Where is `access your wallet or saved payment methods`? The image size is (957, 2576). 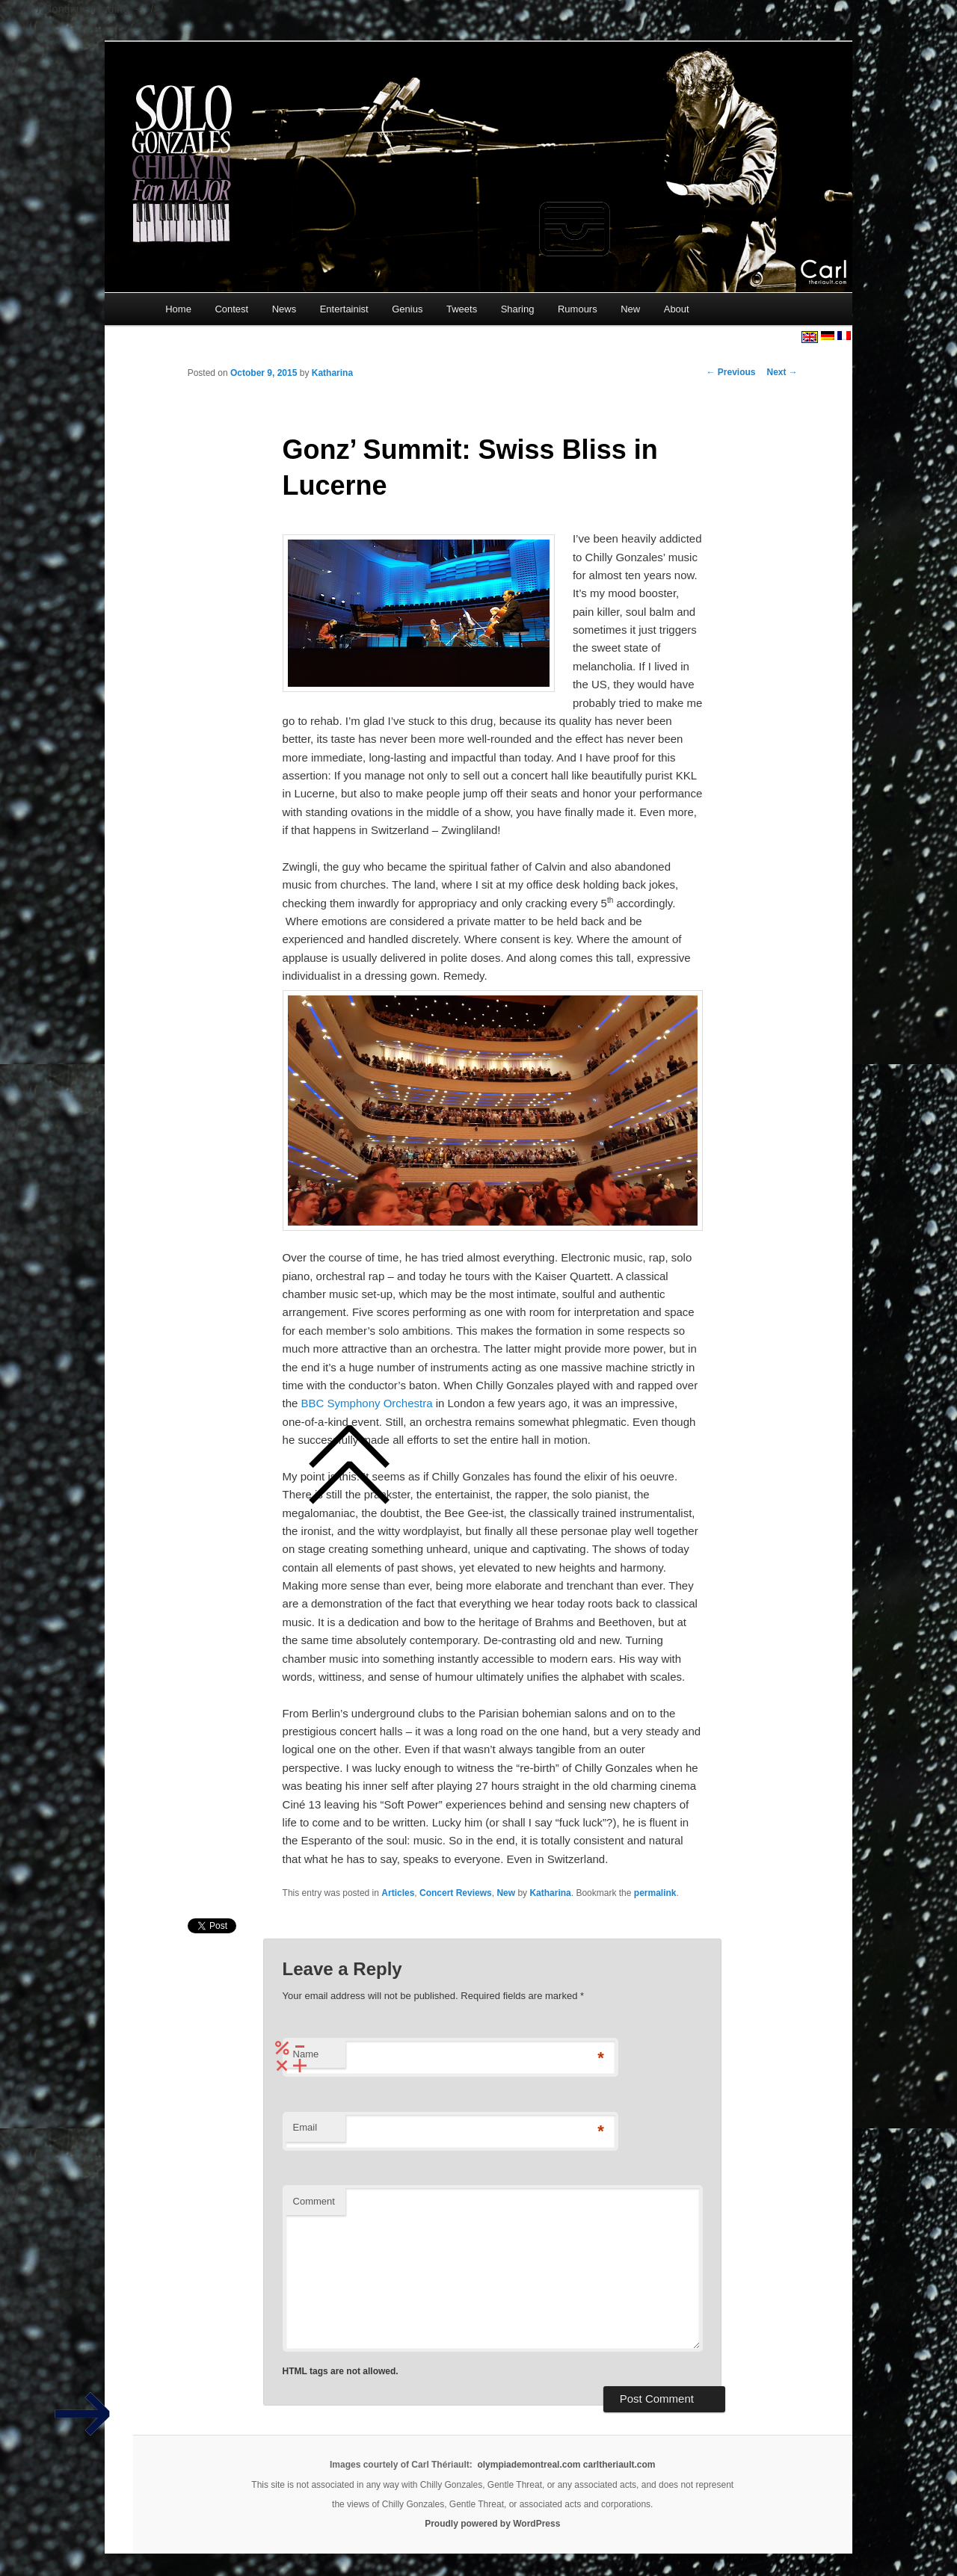 access your wallet or saved payment methods is located at coordinates (574, 229).